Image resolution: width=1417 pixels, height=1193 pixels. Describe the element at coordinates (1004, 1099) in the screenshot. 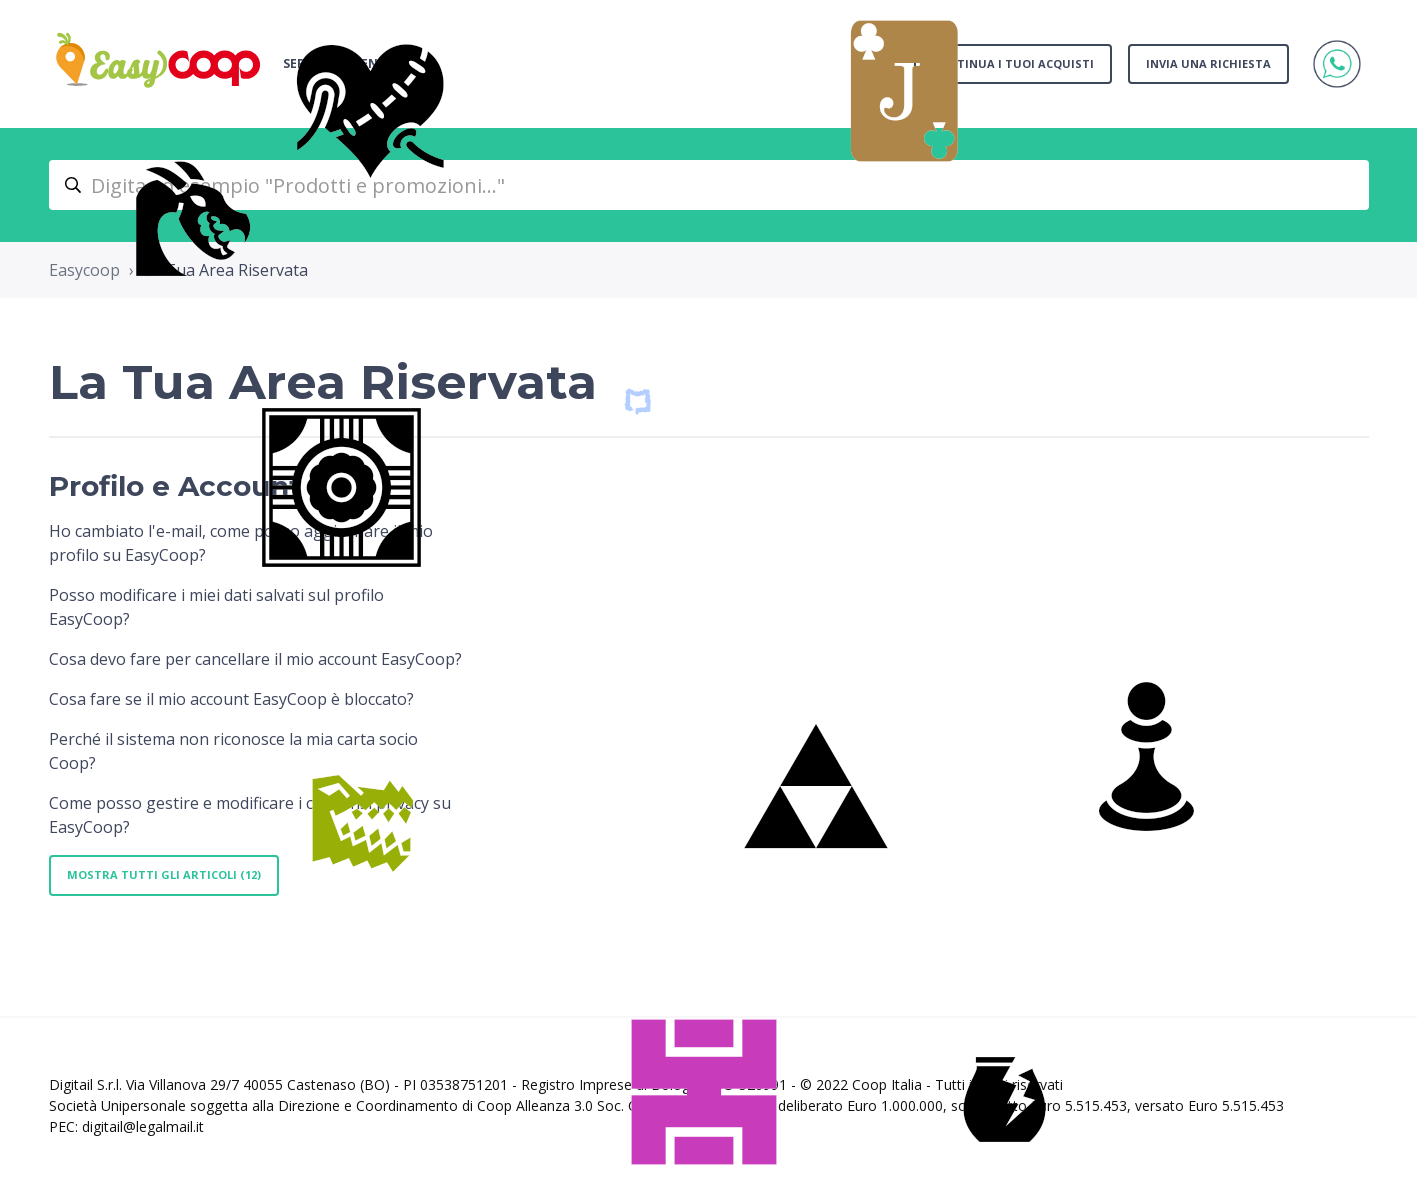

I see `indicates a broken or damaged item` at that location.